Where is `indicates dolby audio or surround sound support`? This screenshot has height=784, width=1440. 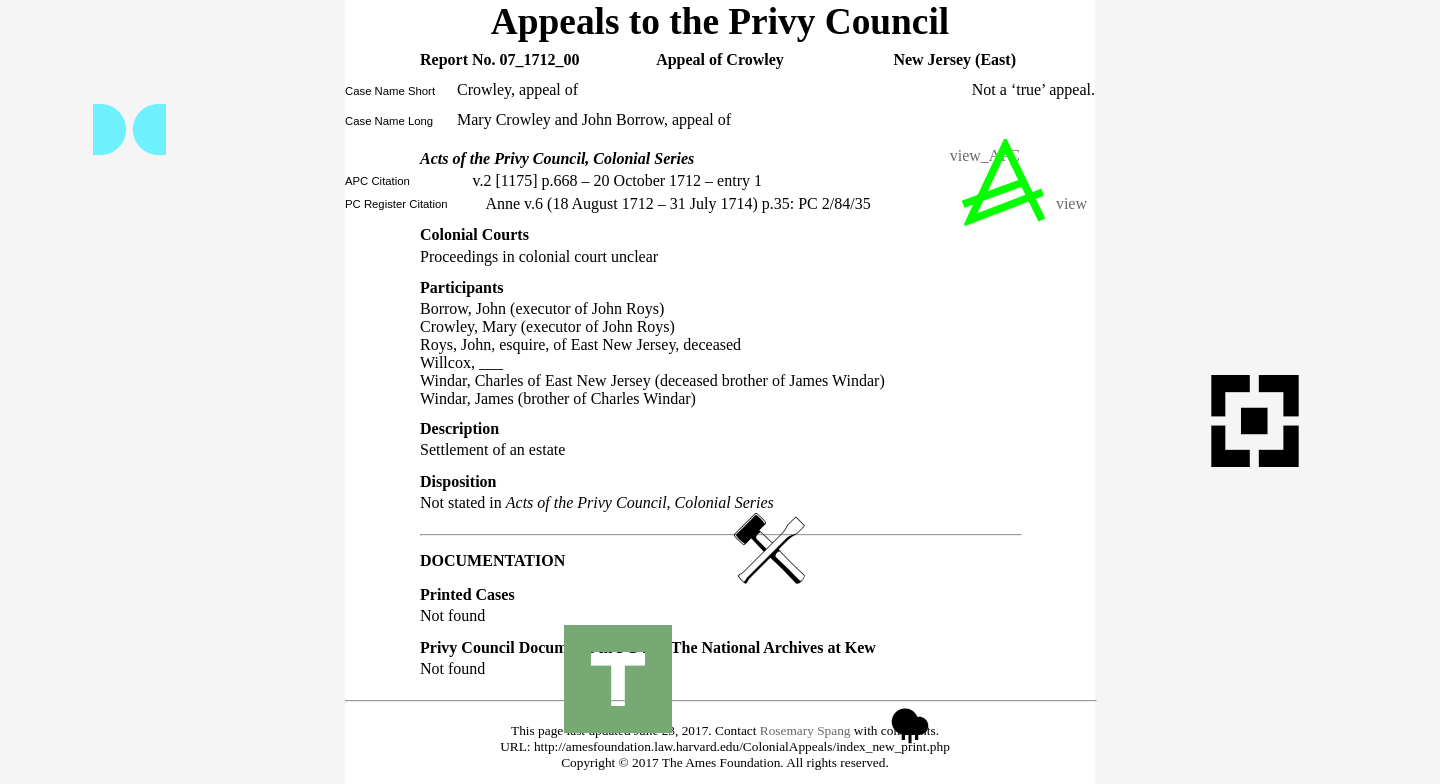
indicates dolby audio or surround sound support is located at coordinates (129, 129).